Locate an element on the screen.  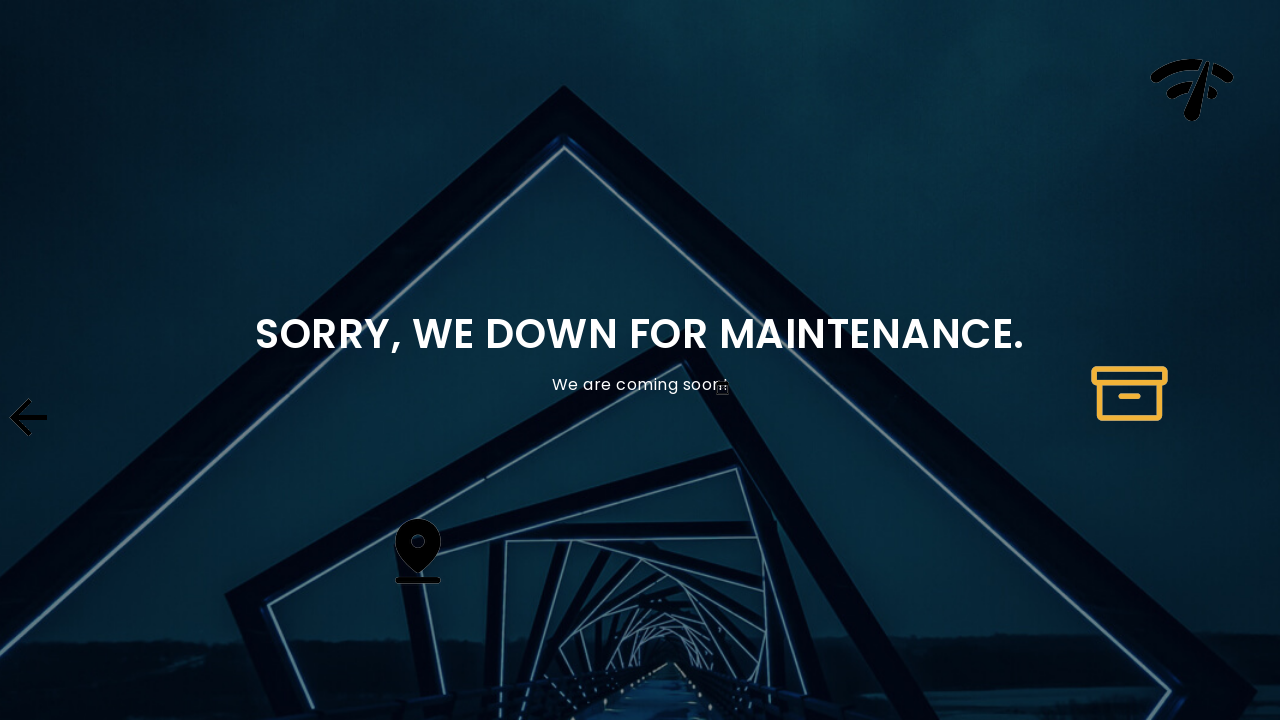
drop a pin to mark a location on the map is located at coordinates (418, 551).